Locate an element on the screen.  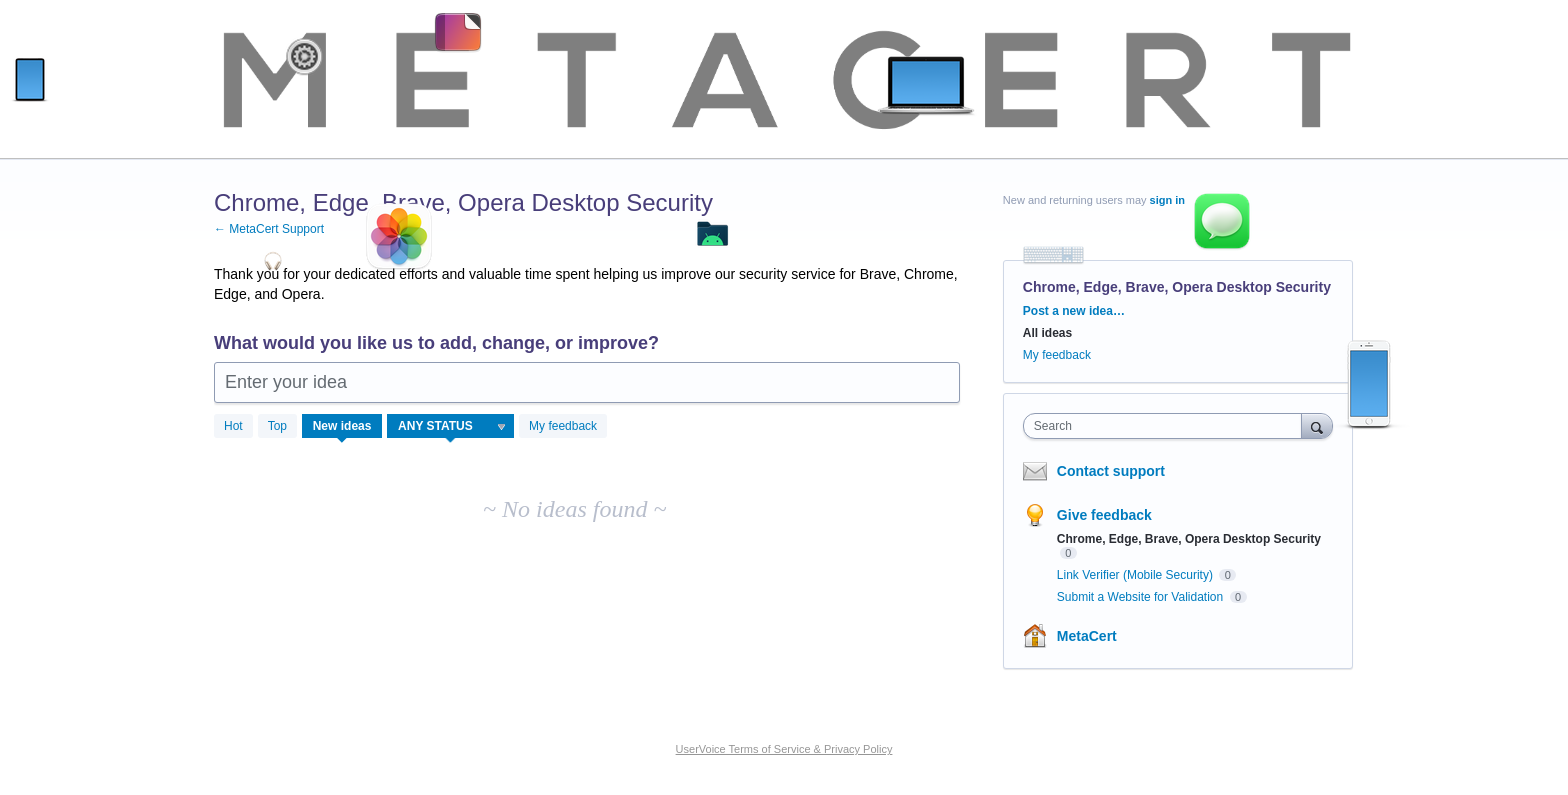
open the messages app is located at coordinates (1222, 221).